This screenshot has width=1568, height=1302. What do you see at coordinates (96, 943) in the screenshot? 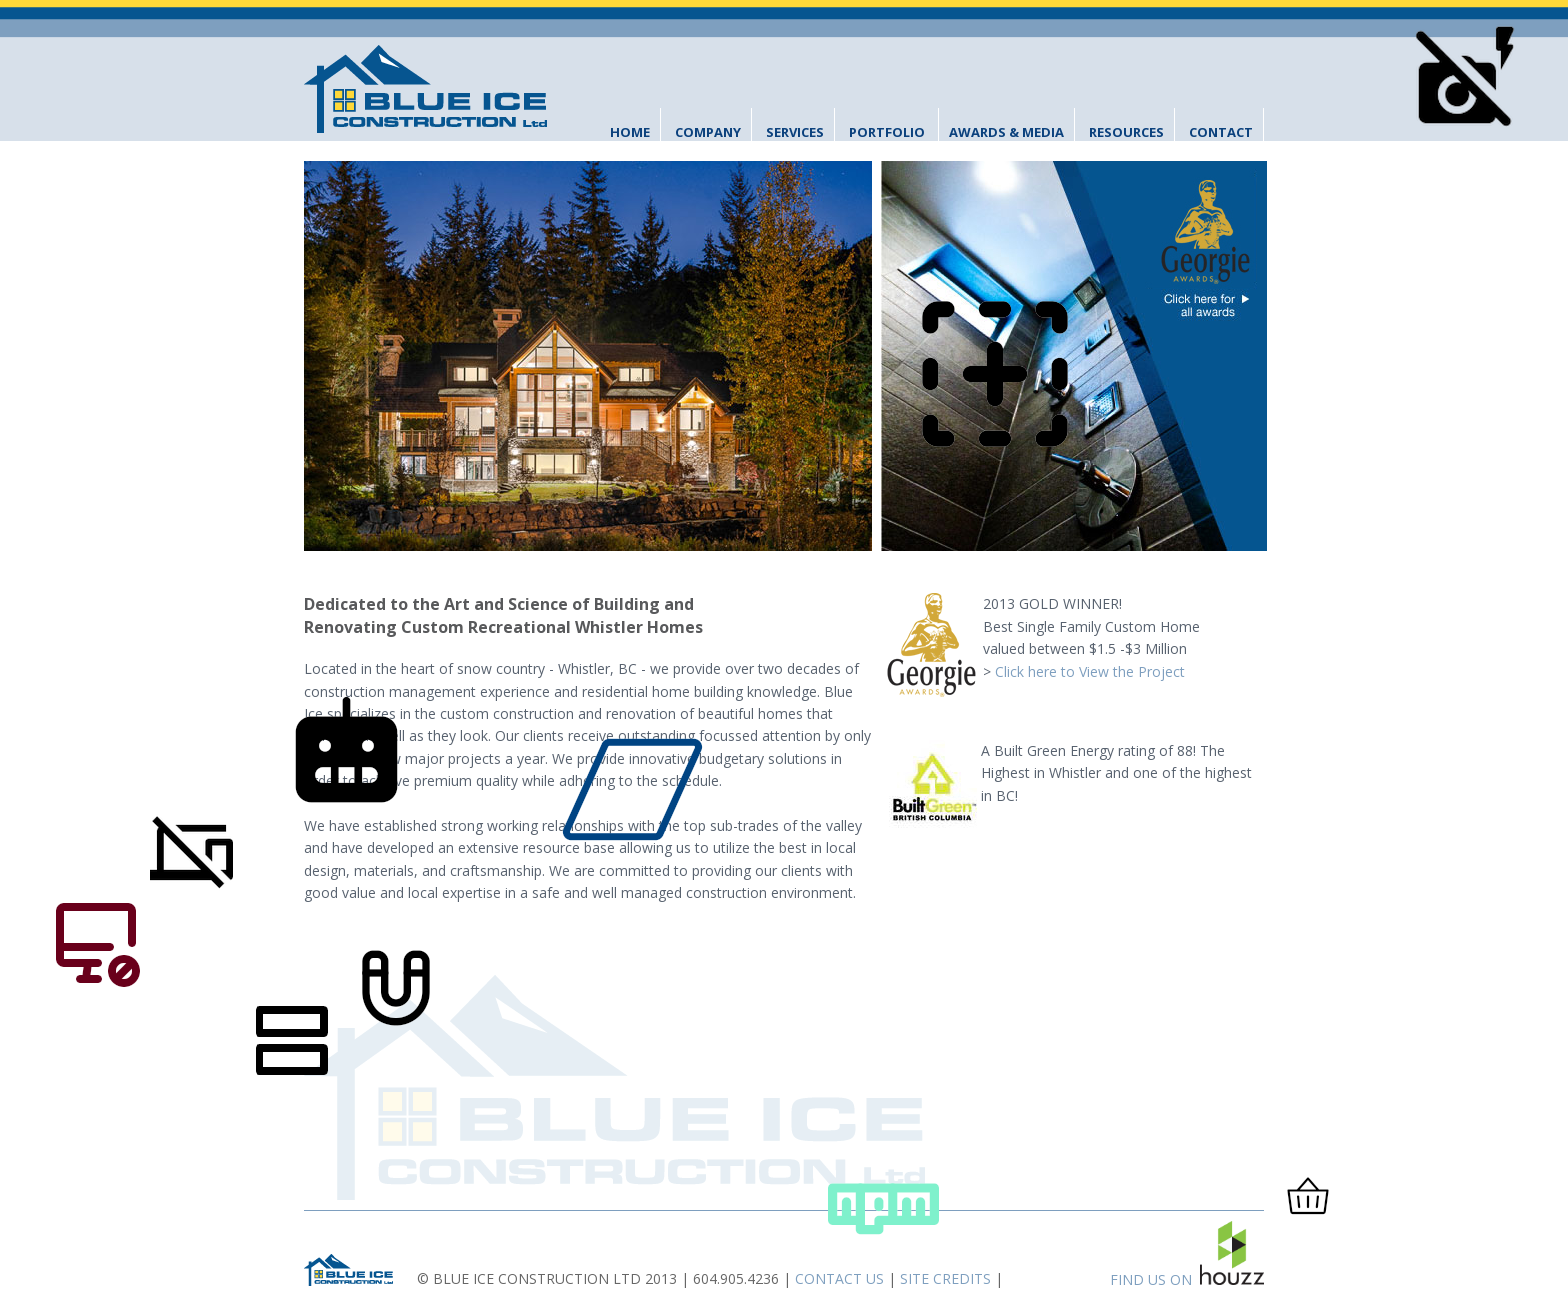
I see `cancel or disconnect from desktop computer` at bounding box center [96, 943].